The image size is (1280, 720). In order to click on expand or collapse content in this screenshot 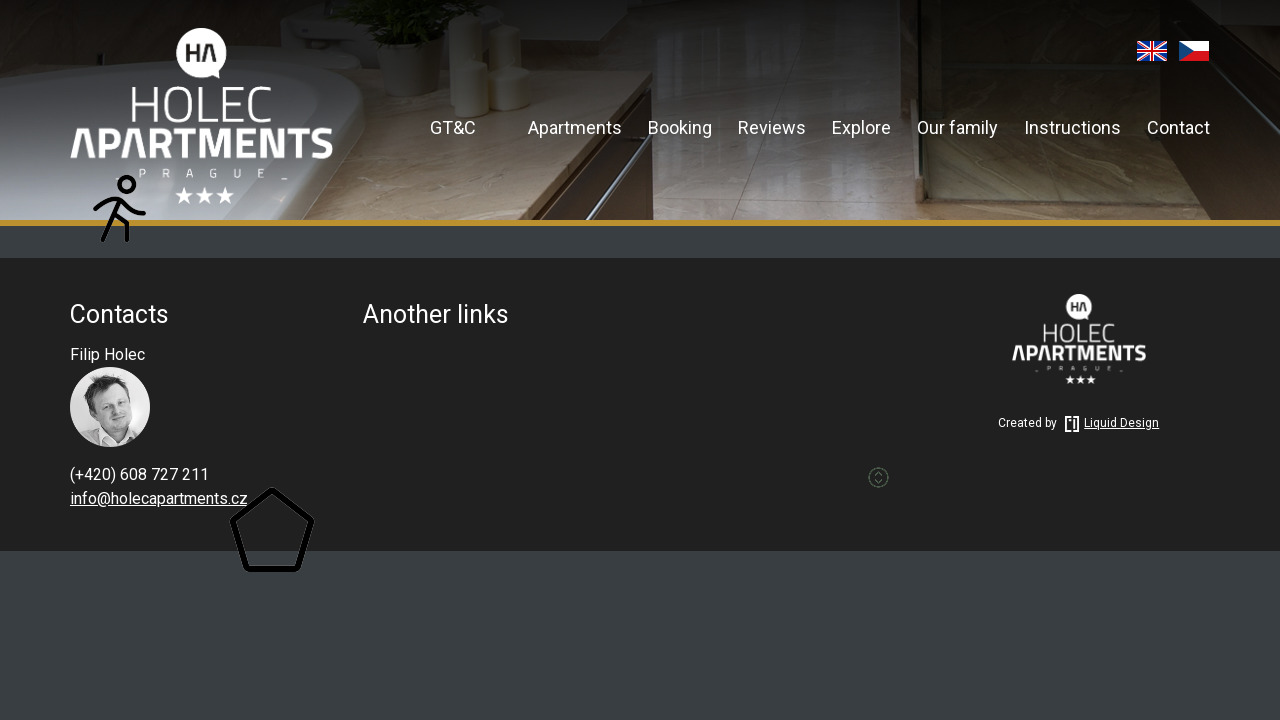, I will do `click(878, 477)`.